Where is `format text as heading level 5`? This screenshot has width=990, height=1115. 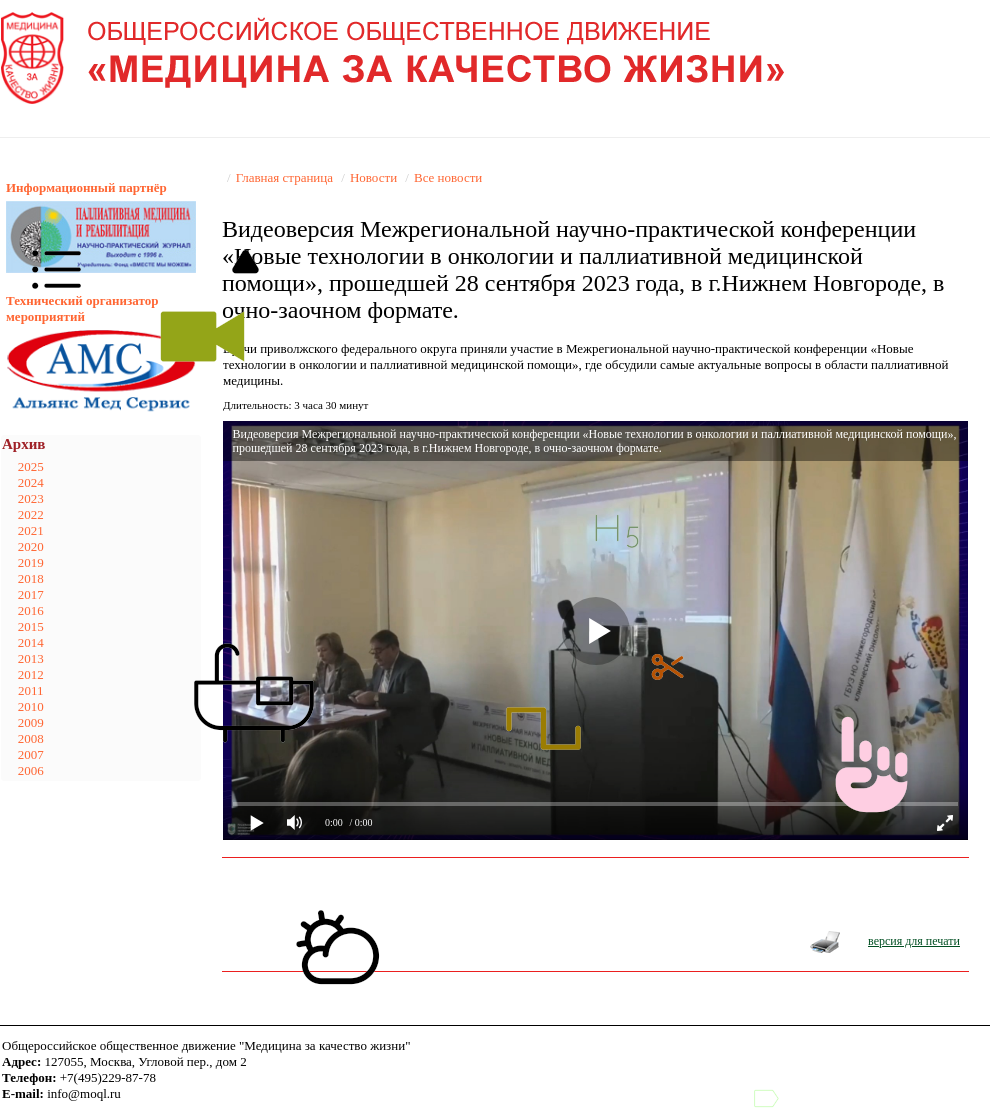 format text as heading level 5 is located at coordinates (614, 530).